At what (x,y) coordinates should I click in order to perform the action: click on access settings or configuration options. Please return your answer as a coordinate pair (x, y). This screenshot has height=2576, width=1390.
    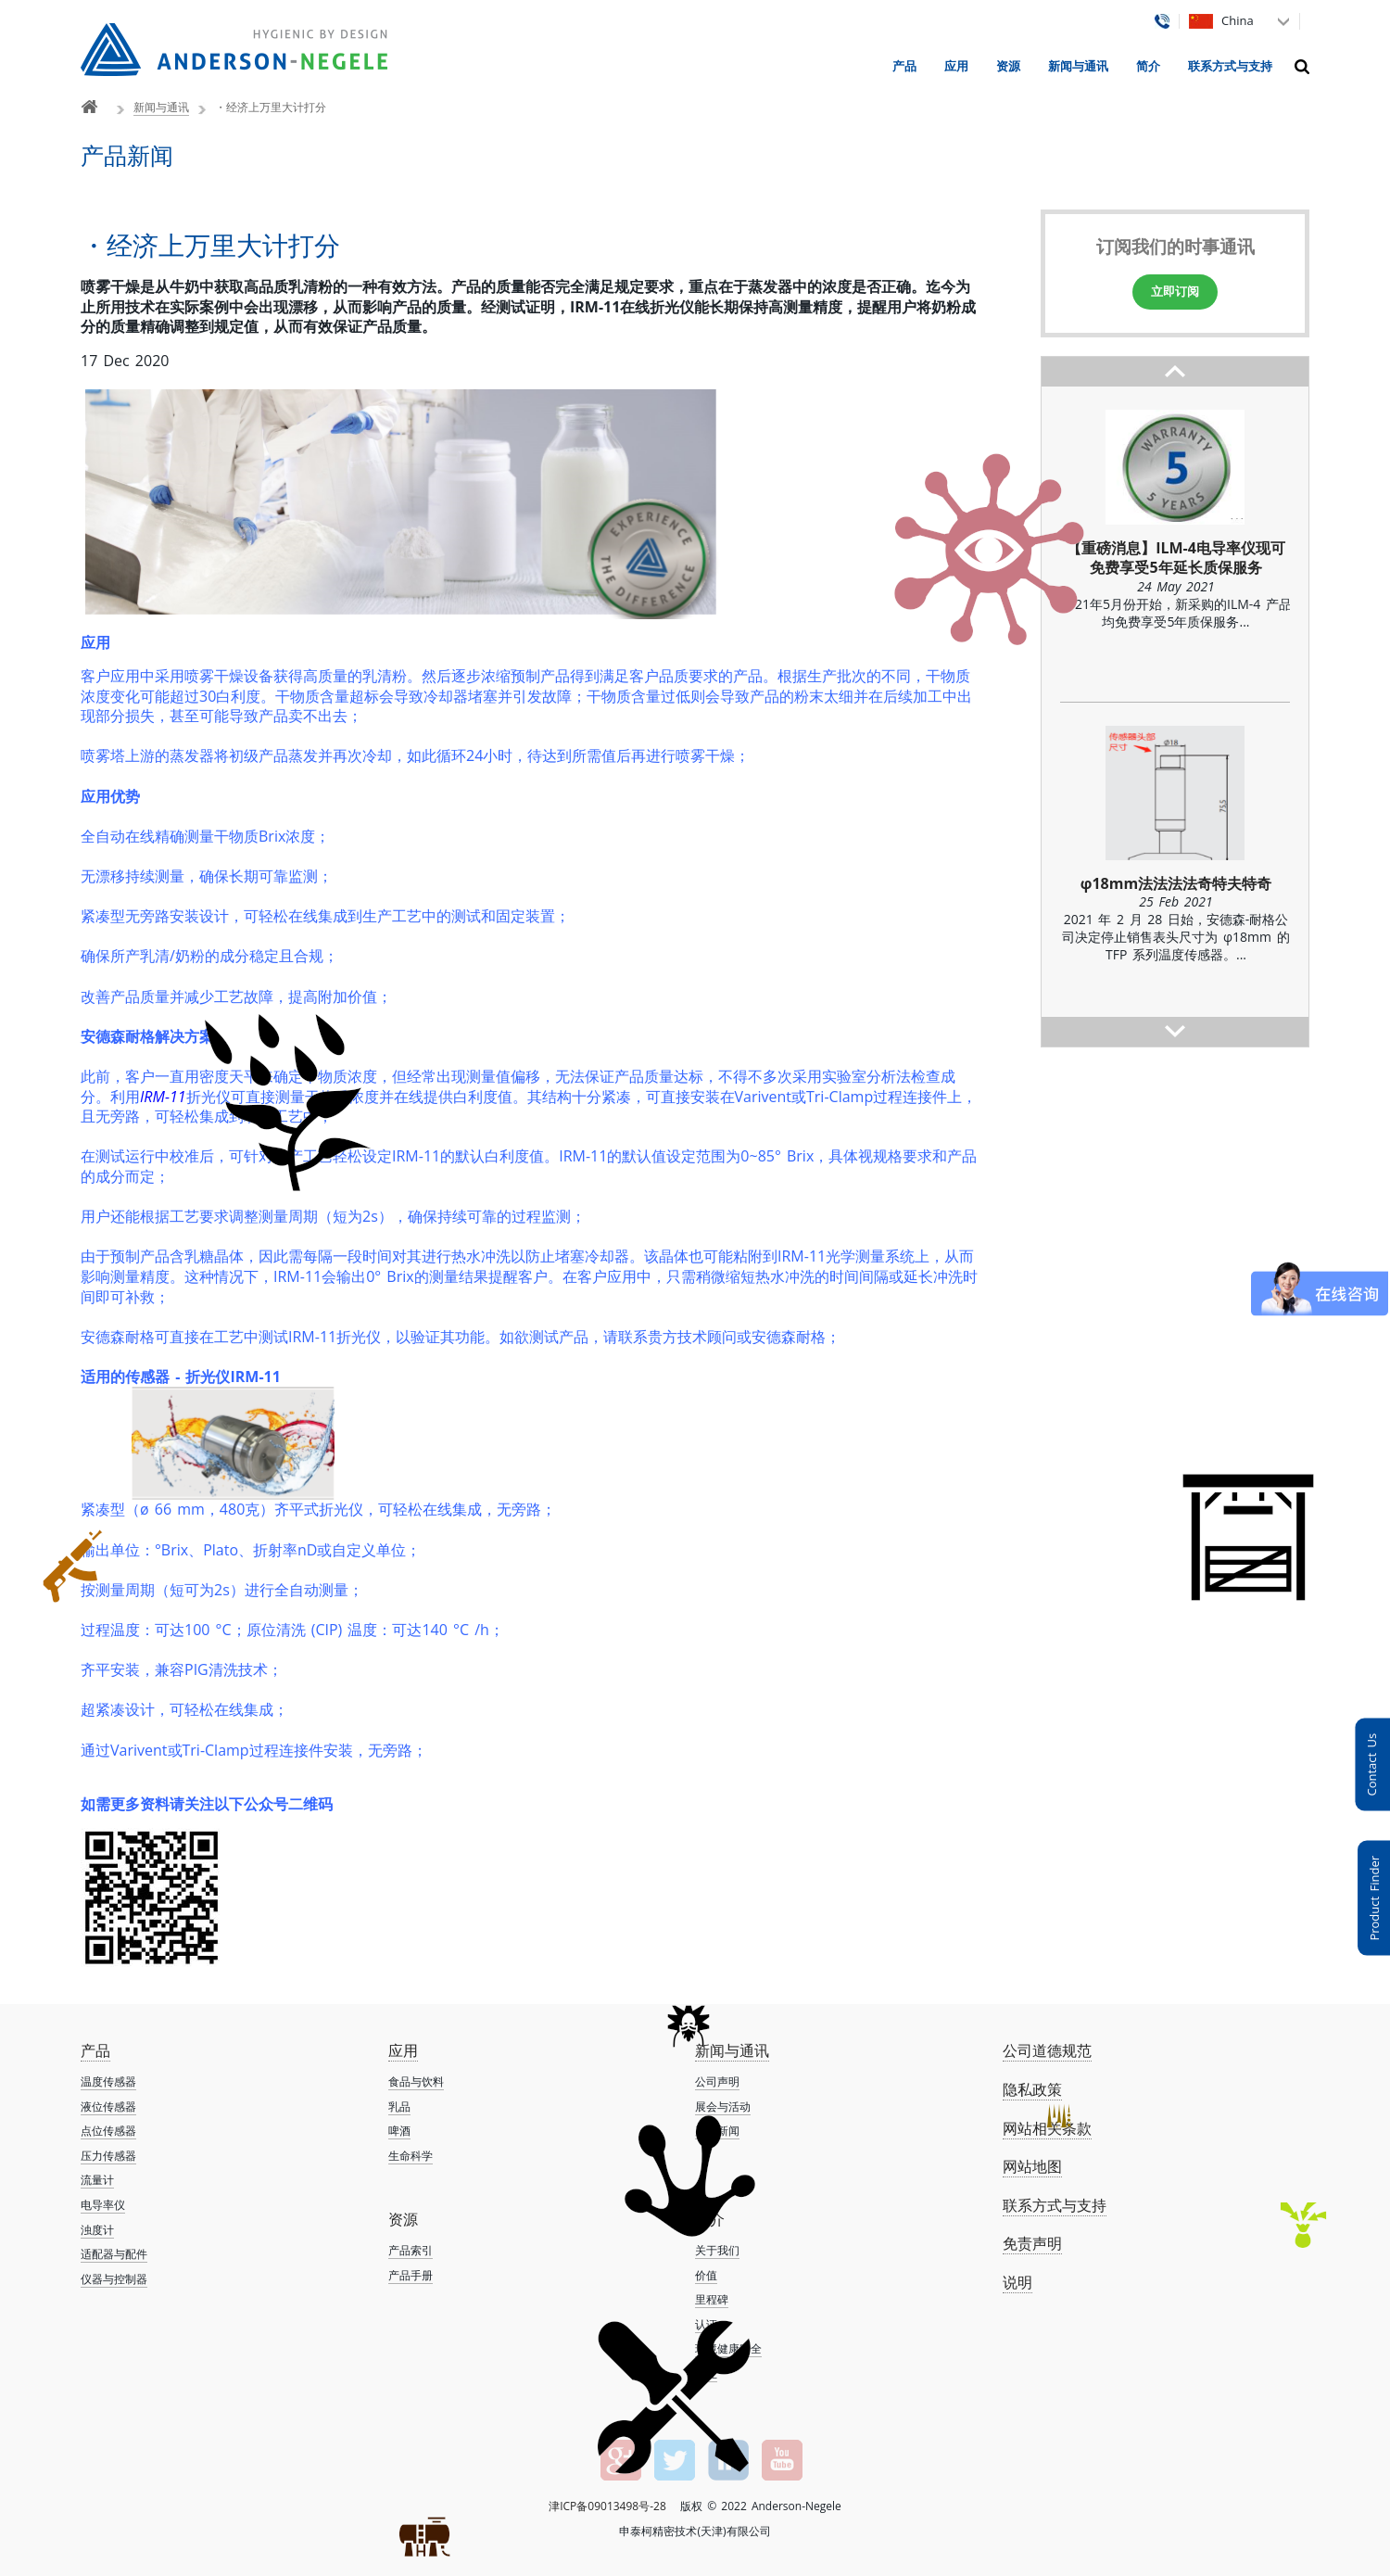
    Looking at the image, I should click on (674, 2397).